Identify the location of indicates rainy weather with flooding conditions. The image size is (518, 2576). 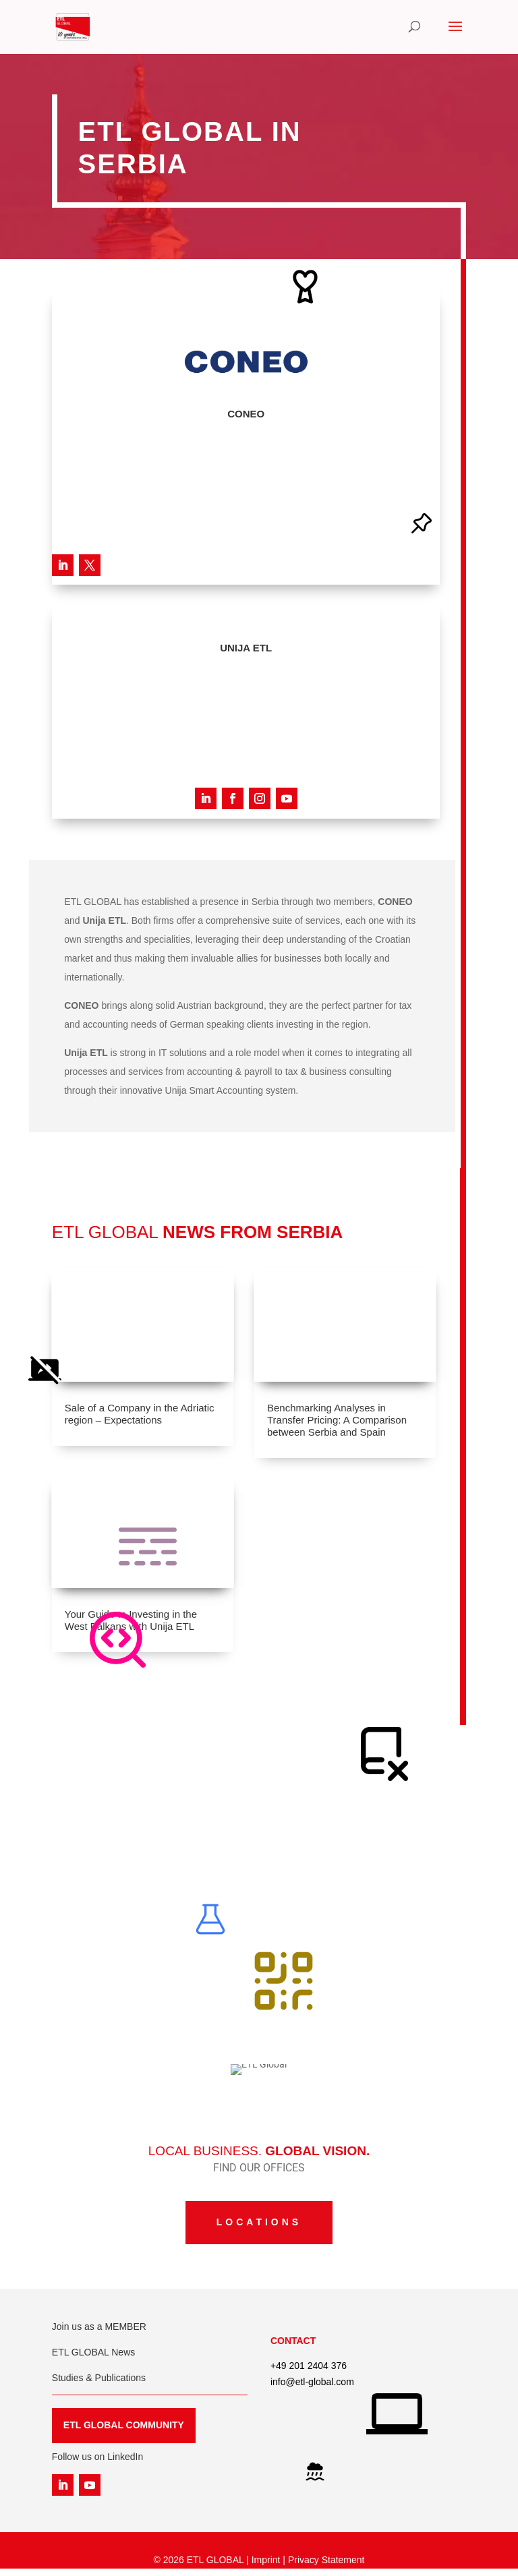
(315, 2471).